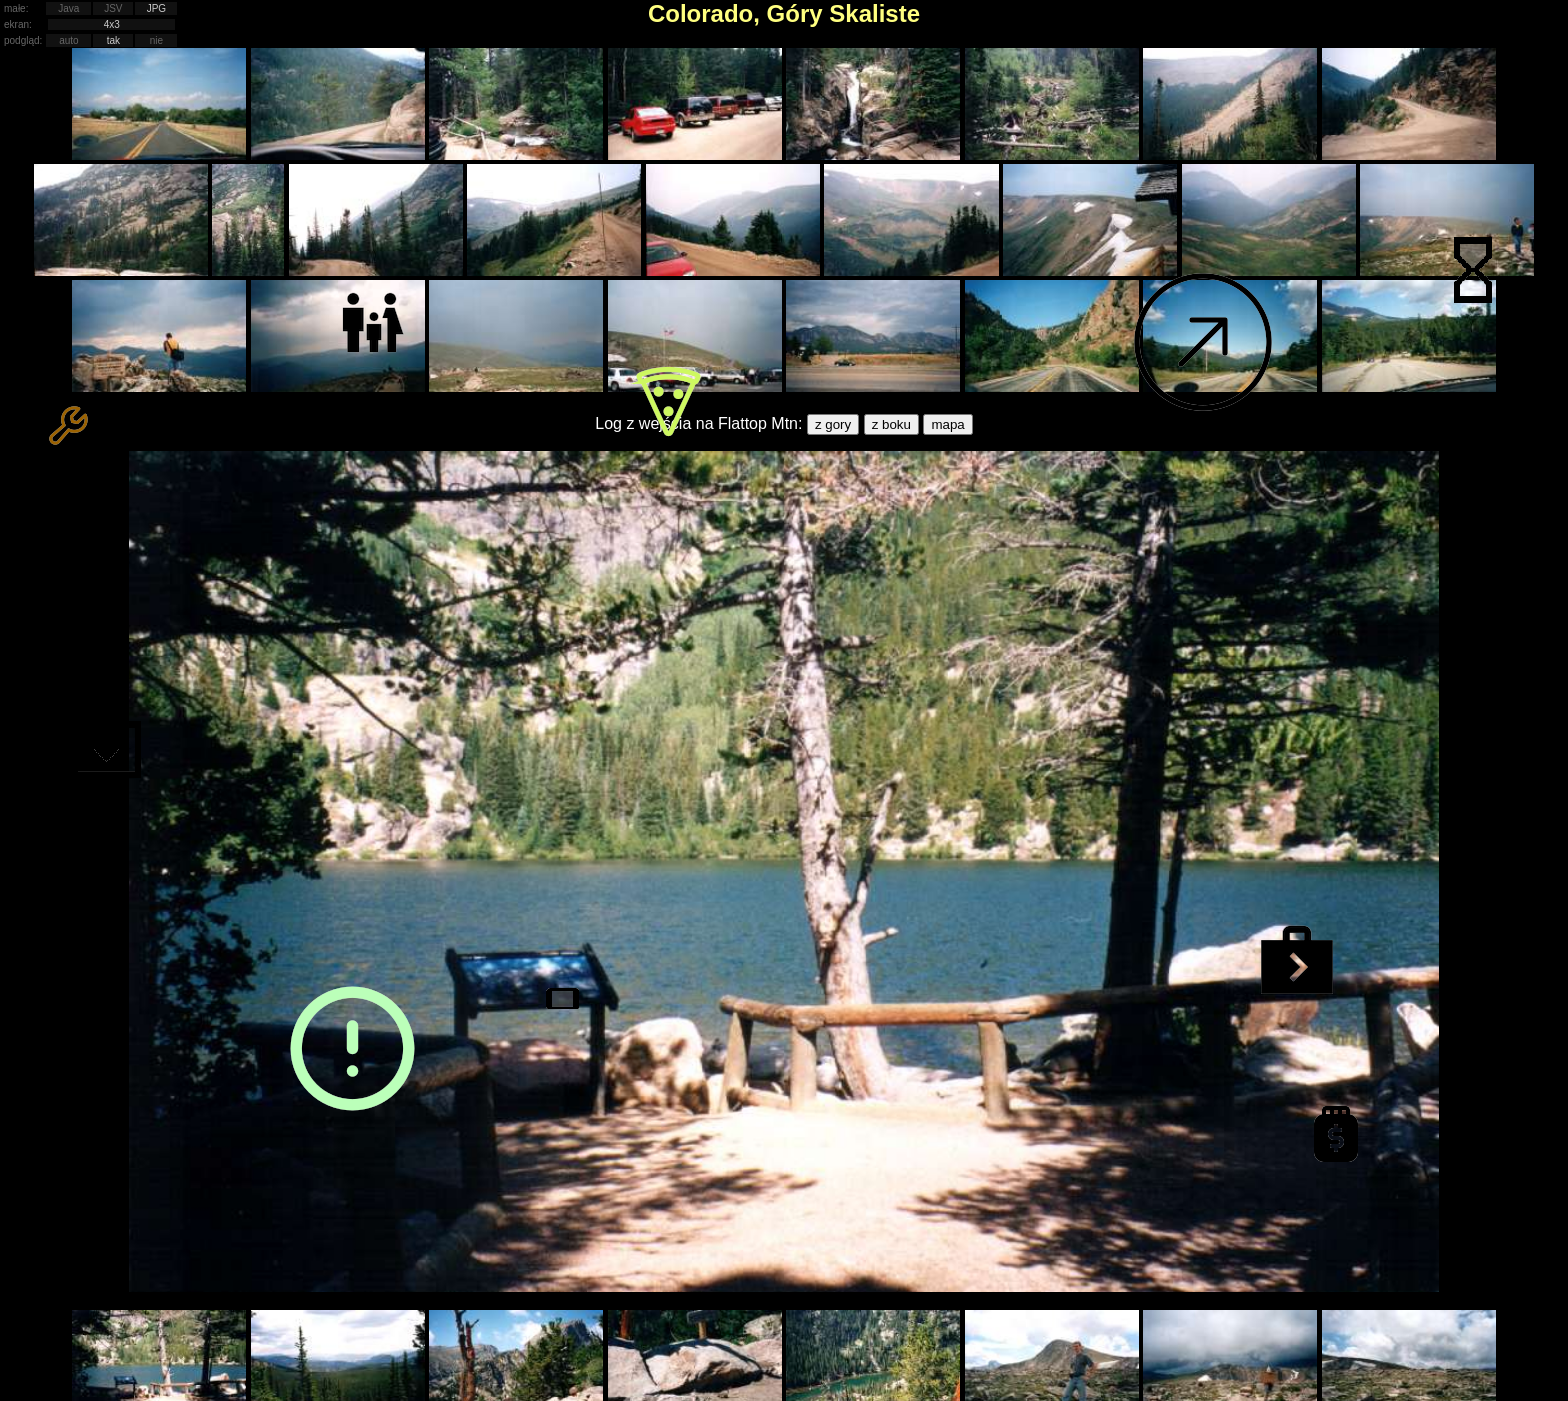 The height and width of the screenshot is (1401, 1568). What do you see at coordinates (1297, 958) in the screenshot?
I see `snooze or defer task to next week` at bounding box center [1297, 958].